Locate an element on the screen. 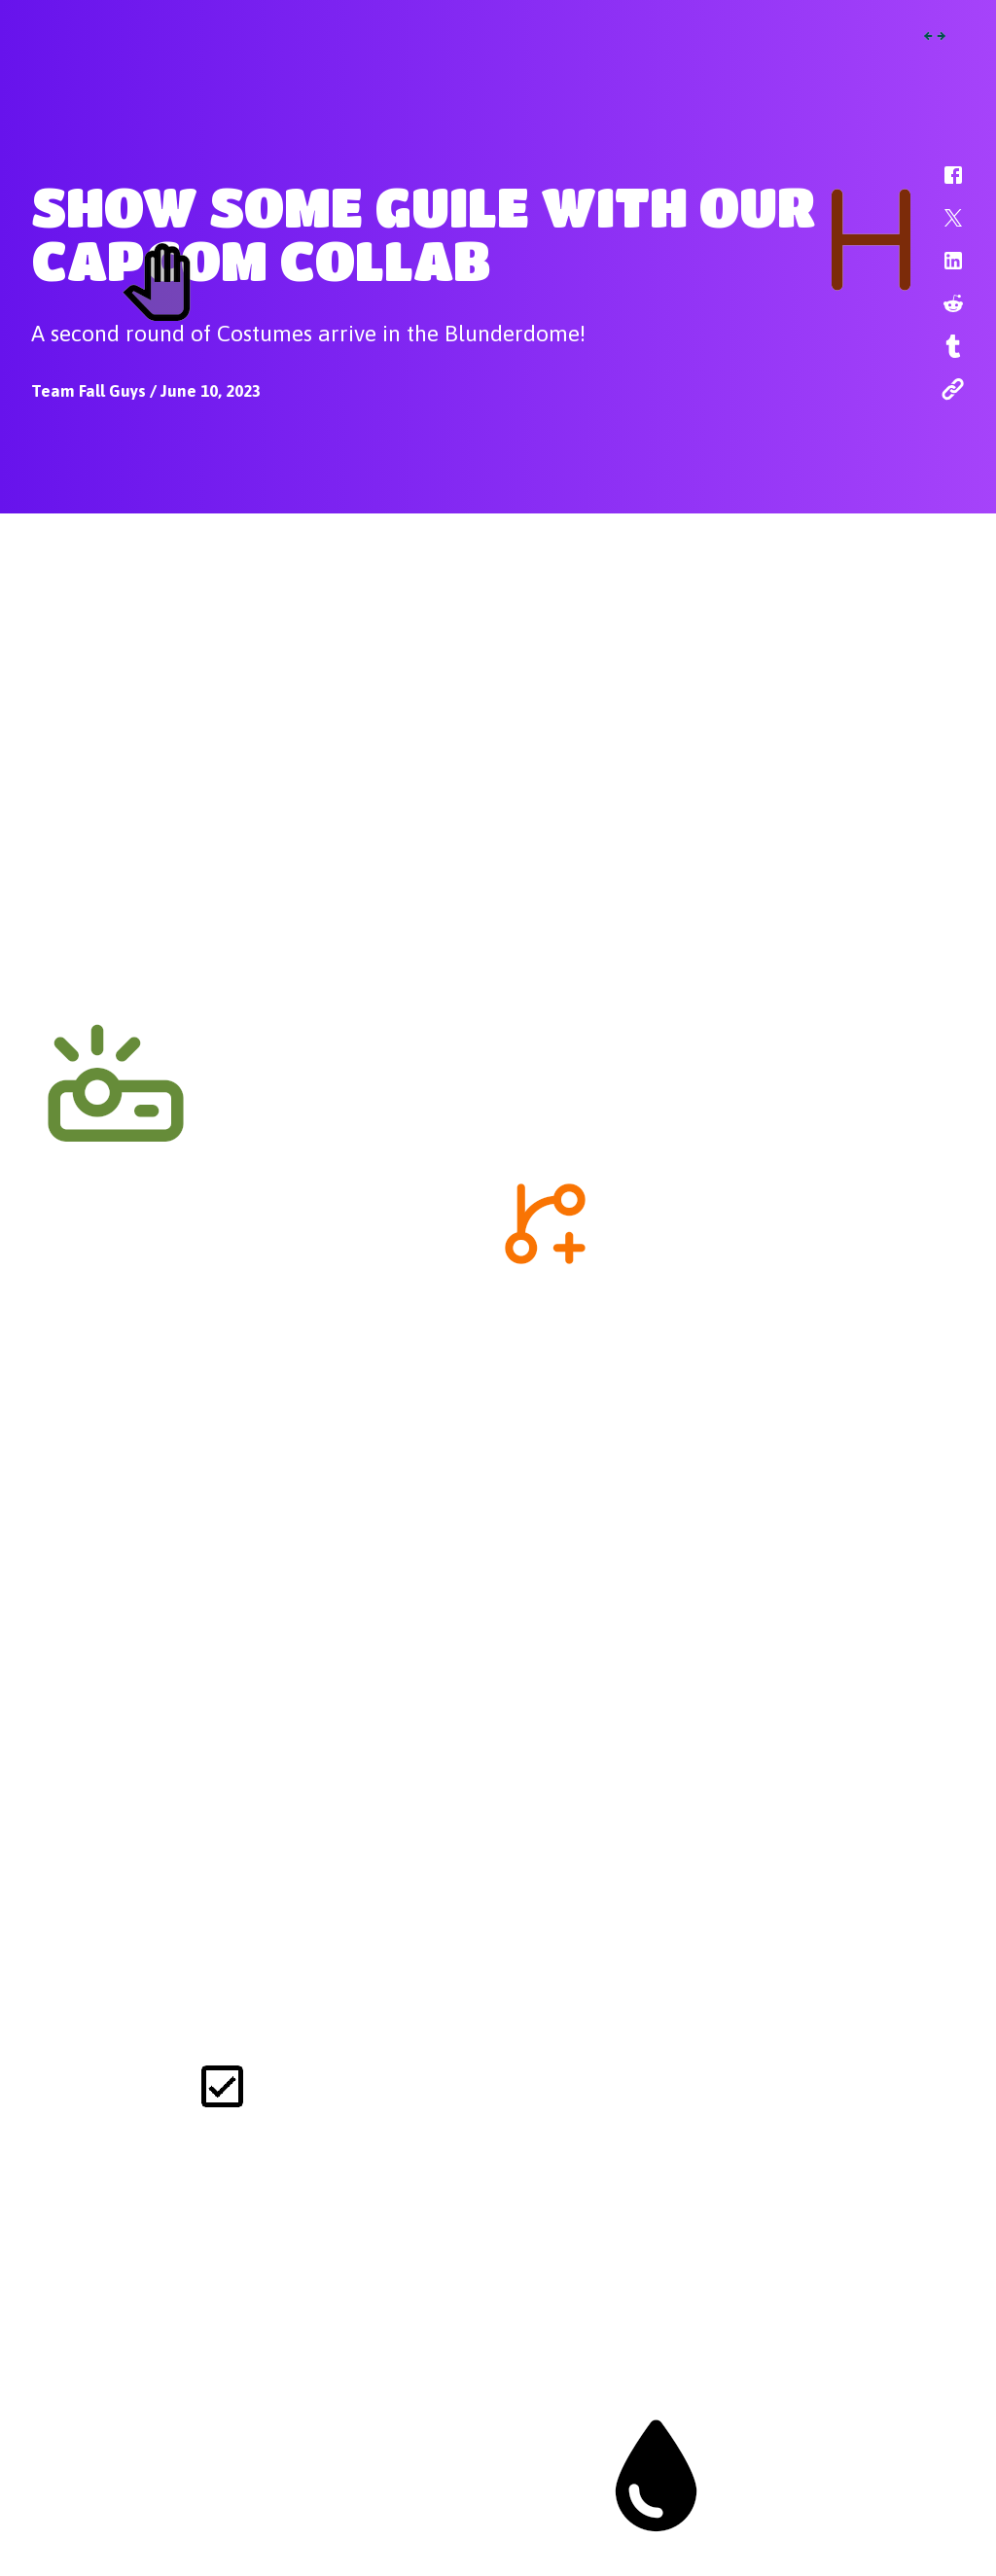 The height and width of the screenshot is (2576, 996). adjust color or tint settings is located at coordinates (656, 2477).